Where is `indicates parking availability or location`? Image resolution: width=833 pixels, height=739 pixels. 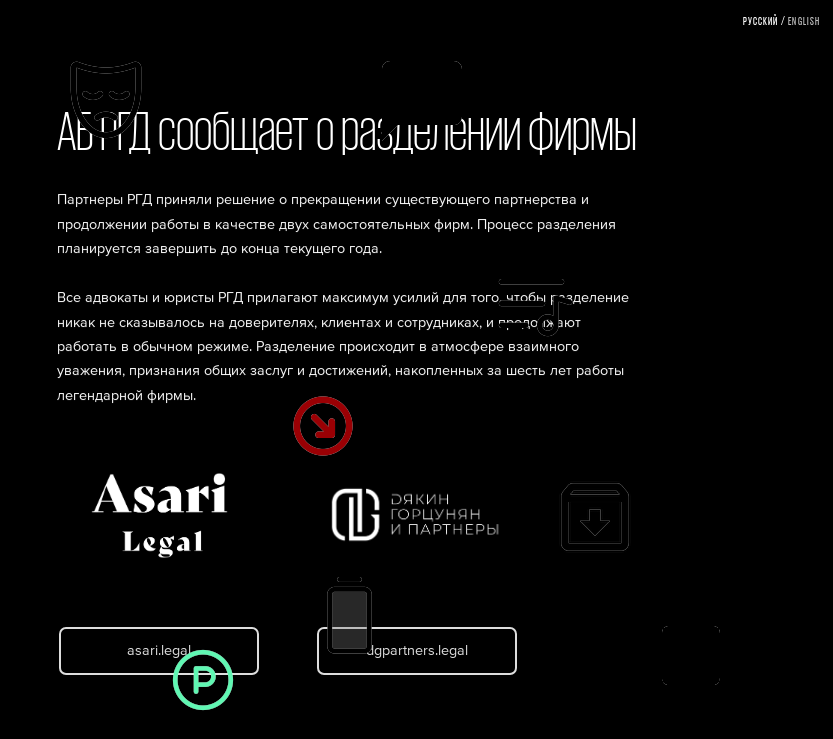
indicates parking availability or location is located at coordinates (203, 680).